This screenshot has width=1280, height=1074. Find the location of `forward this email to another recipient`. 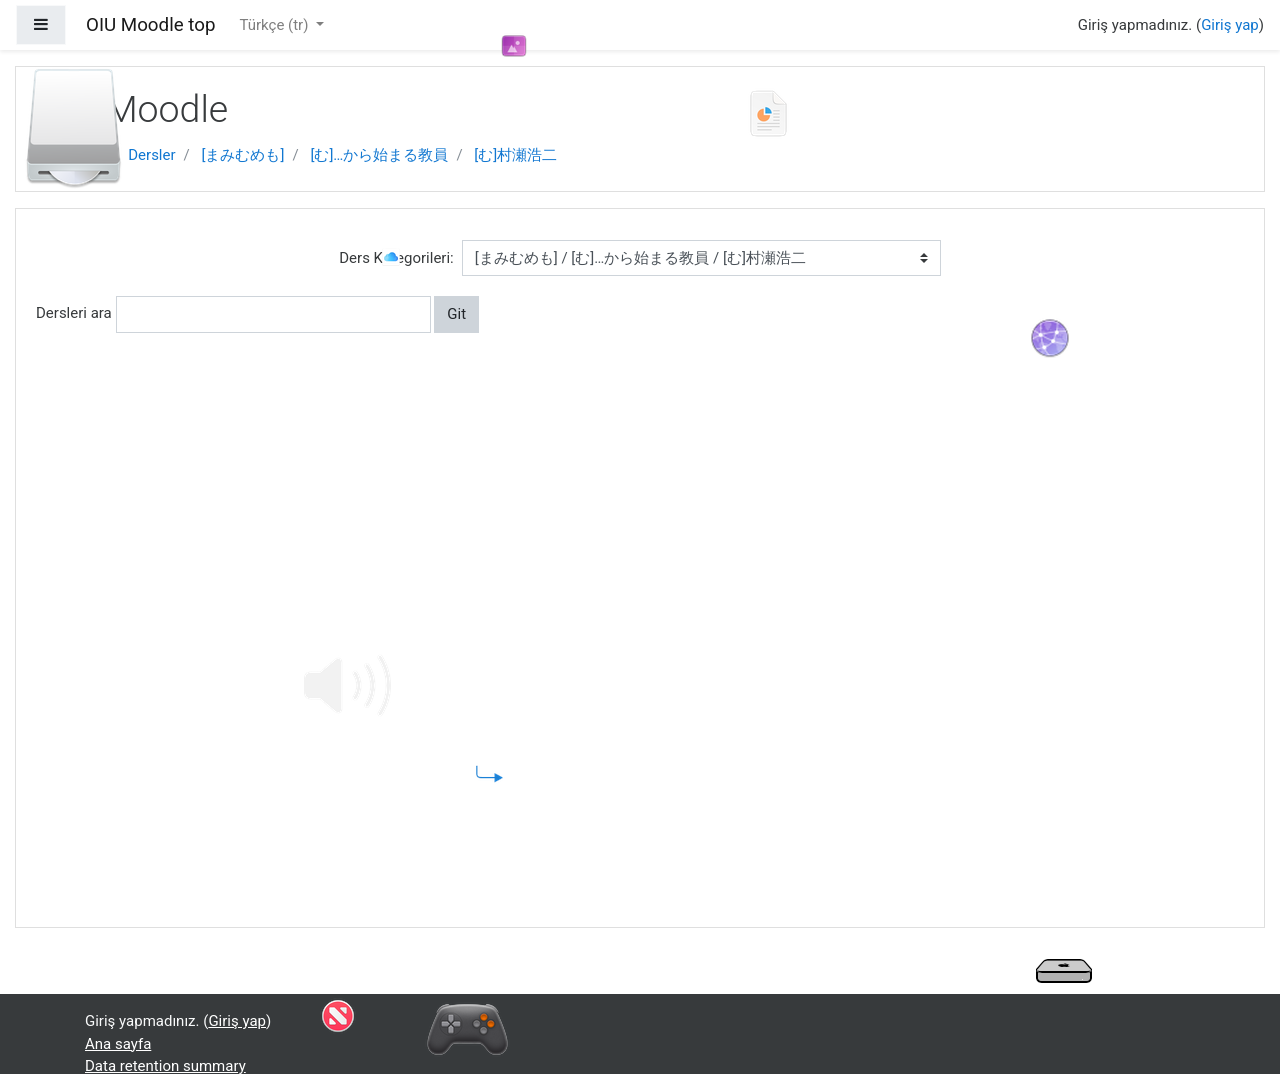

forward this email to another recipient is located at coordinates (490, 772).